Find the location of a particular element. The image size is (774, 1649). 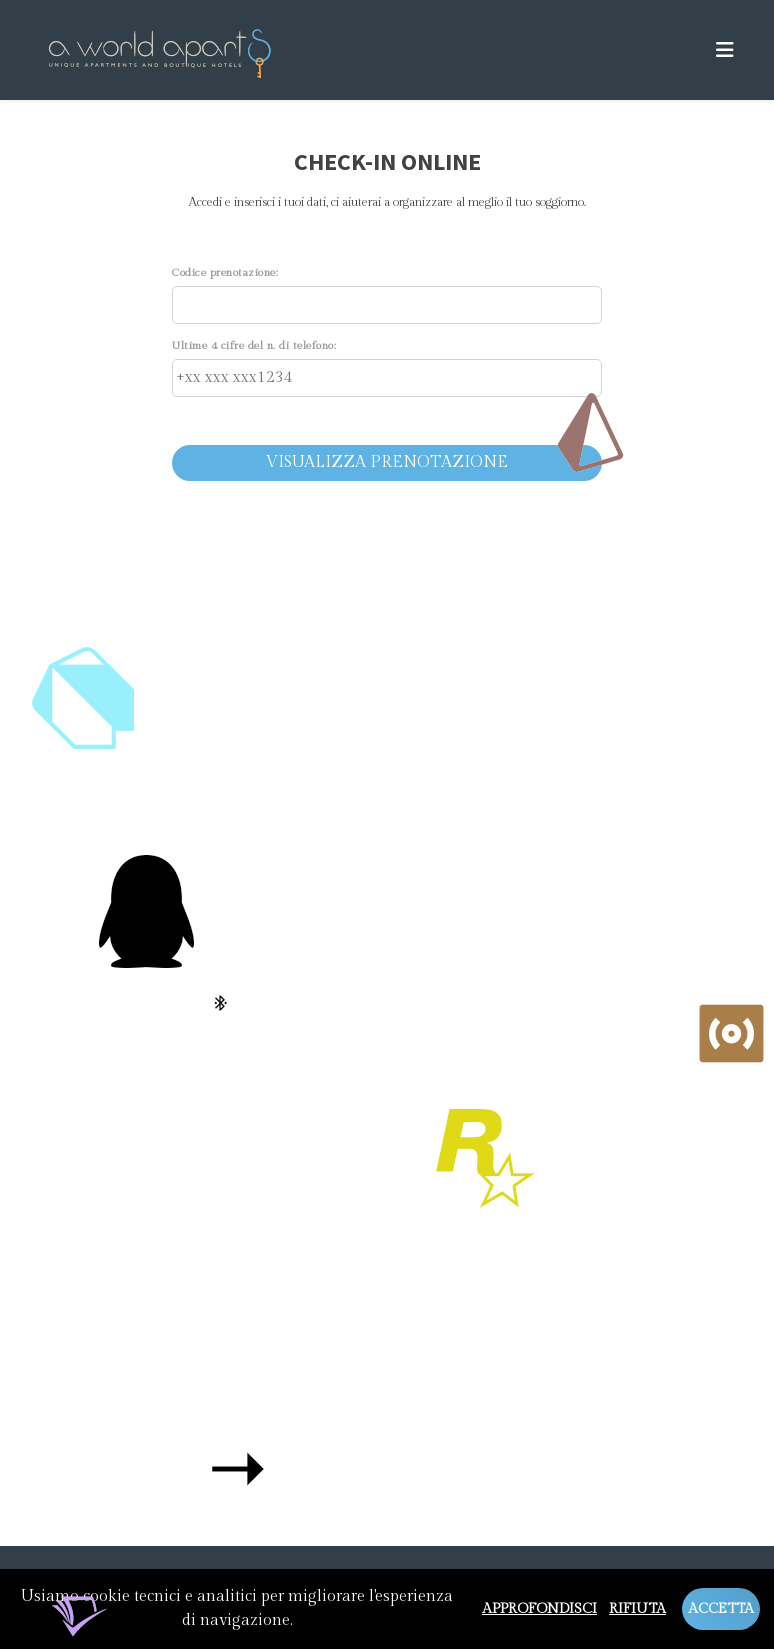

Rockstar Games company logo is located at coordinates (485, 1158).